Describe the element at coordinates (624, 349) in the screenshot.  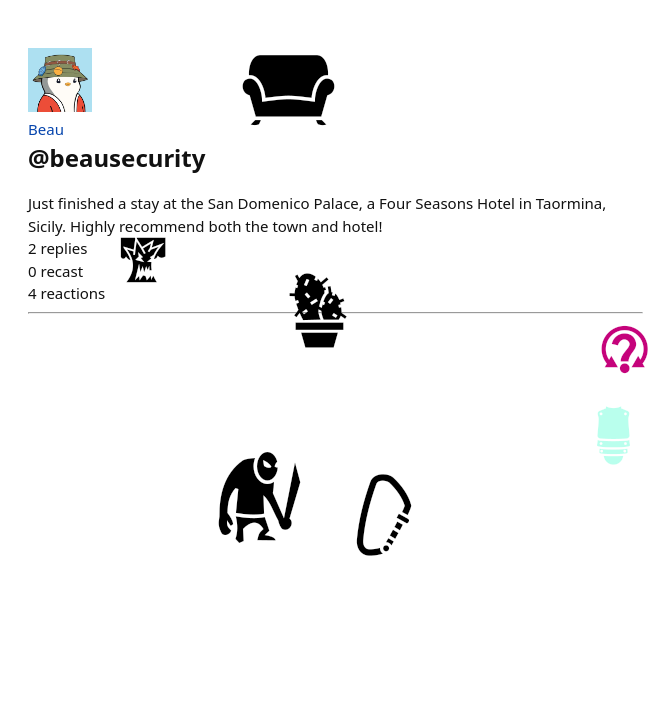
I see `indicates unknown or uncertain status` at that location.